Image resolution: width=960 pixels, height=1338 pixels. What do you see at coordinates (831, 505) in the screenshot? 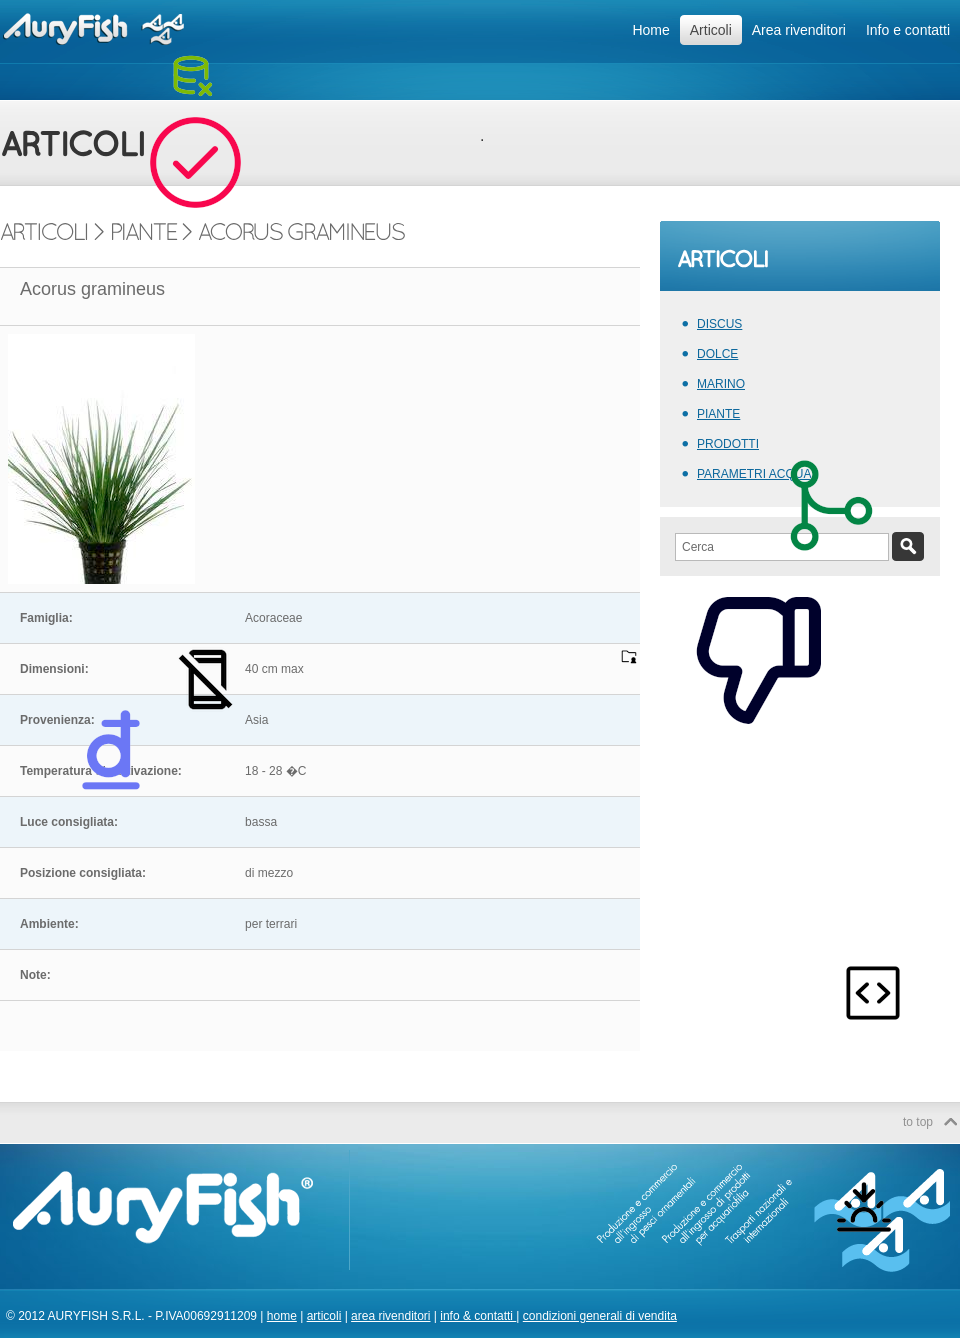
I see `merge a branch into the main codebase` at bounding box center [831, 505].